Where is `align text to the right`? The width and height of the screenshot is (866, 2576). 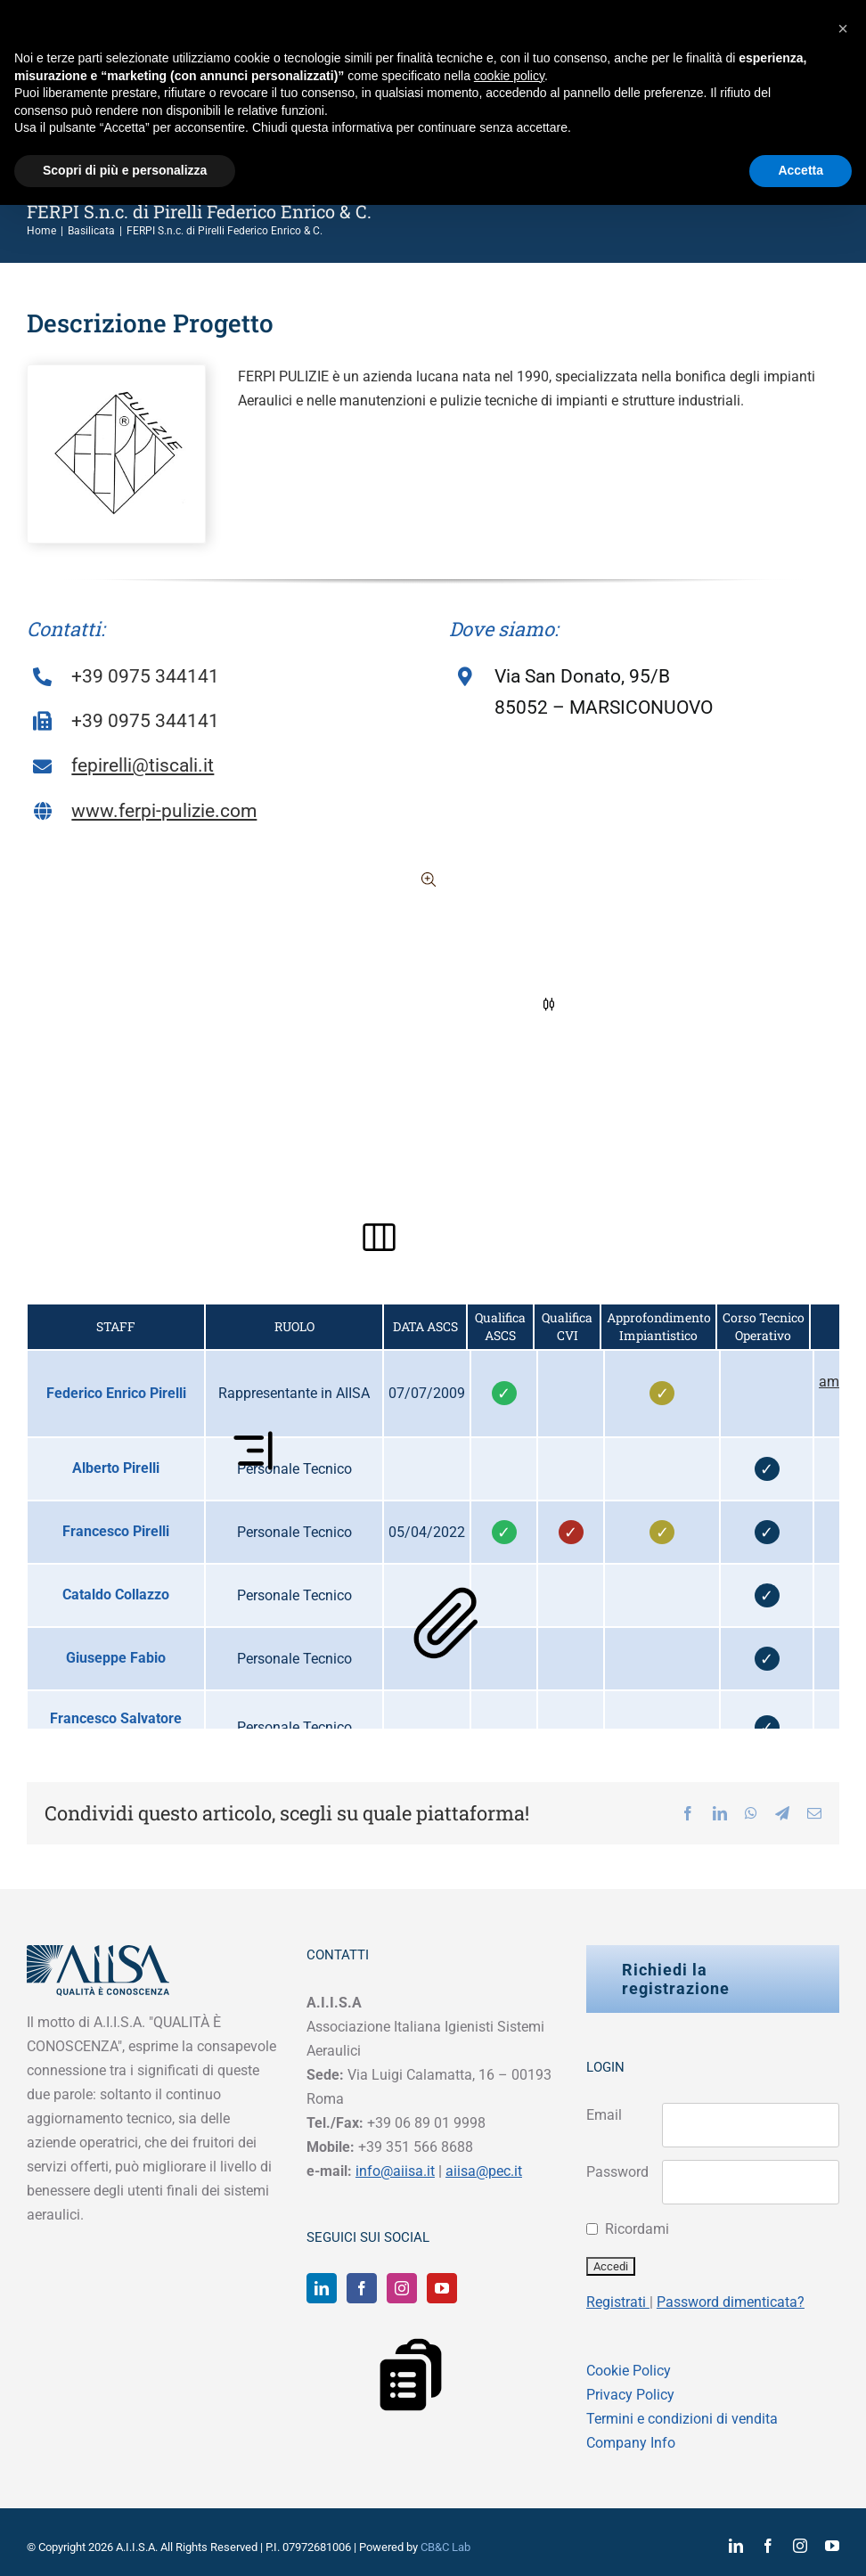
align text to the right is located at coordinates (253, 1451).